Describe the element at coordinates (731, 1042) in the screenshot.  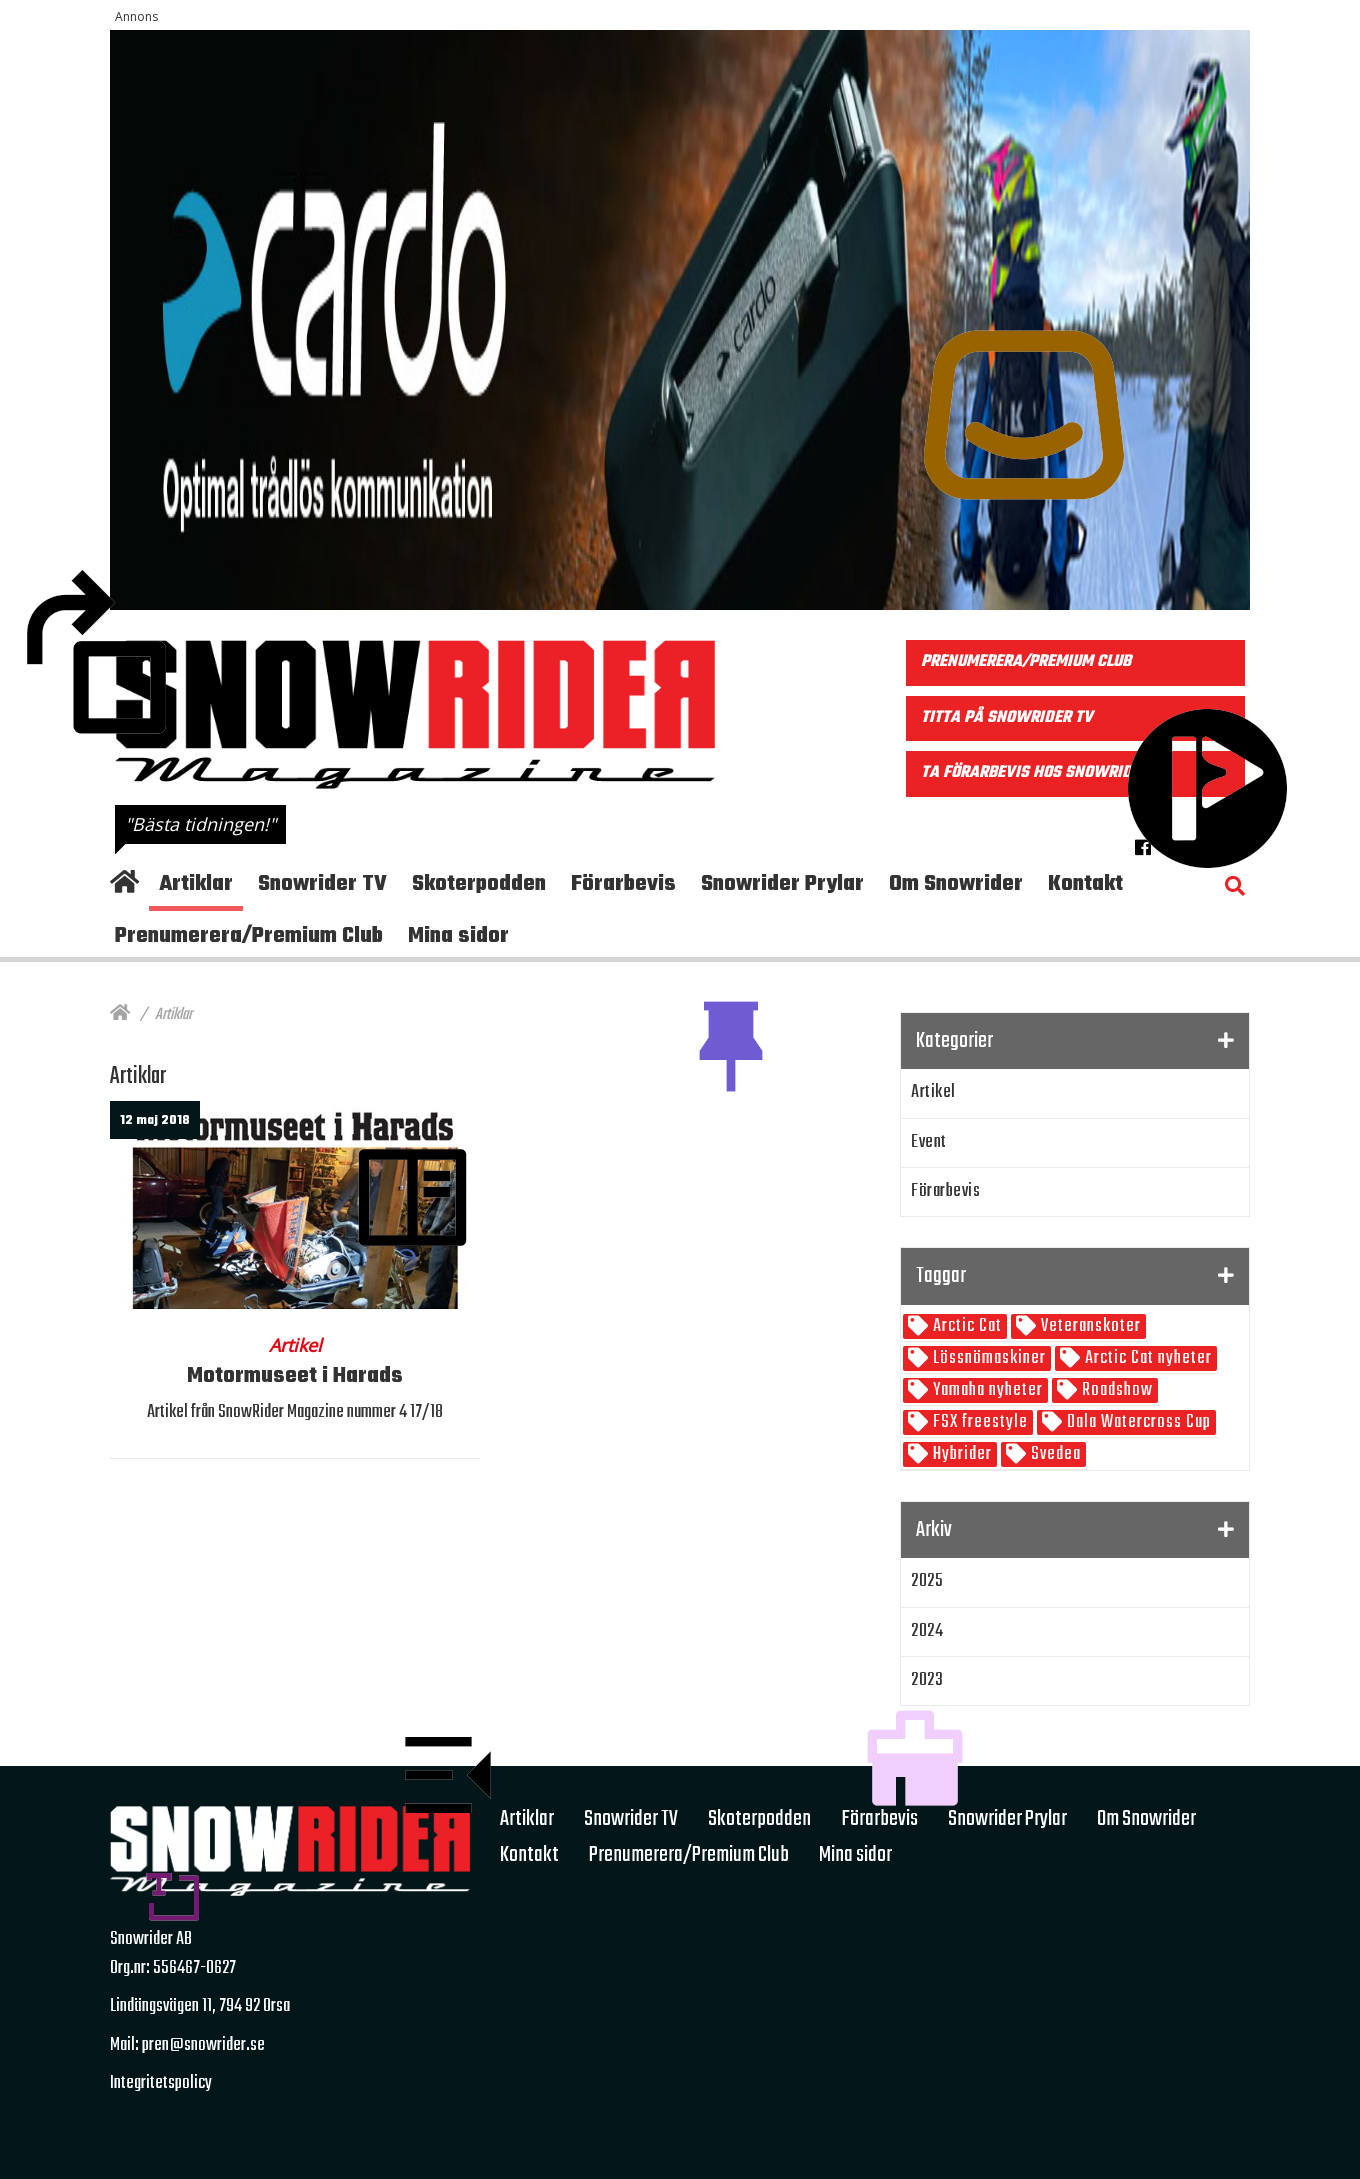
I see `pin an item to keep it visible` at that location.